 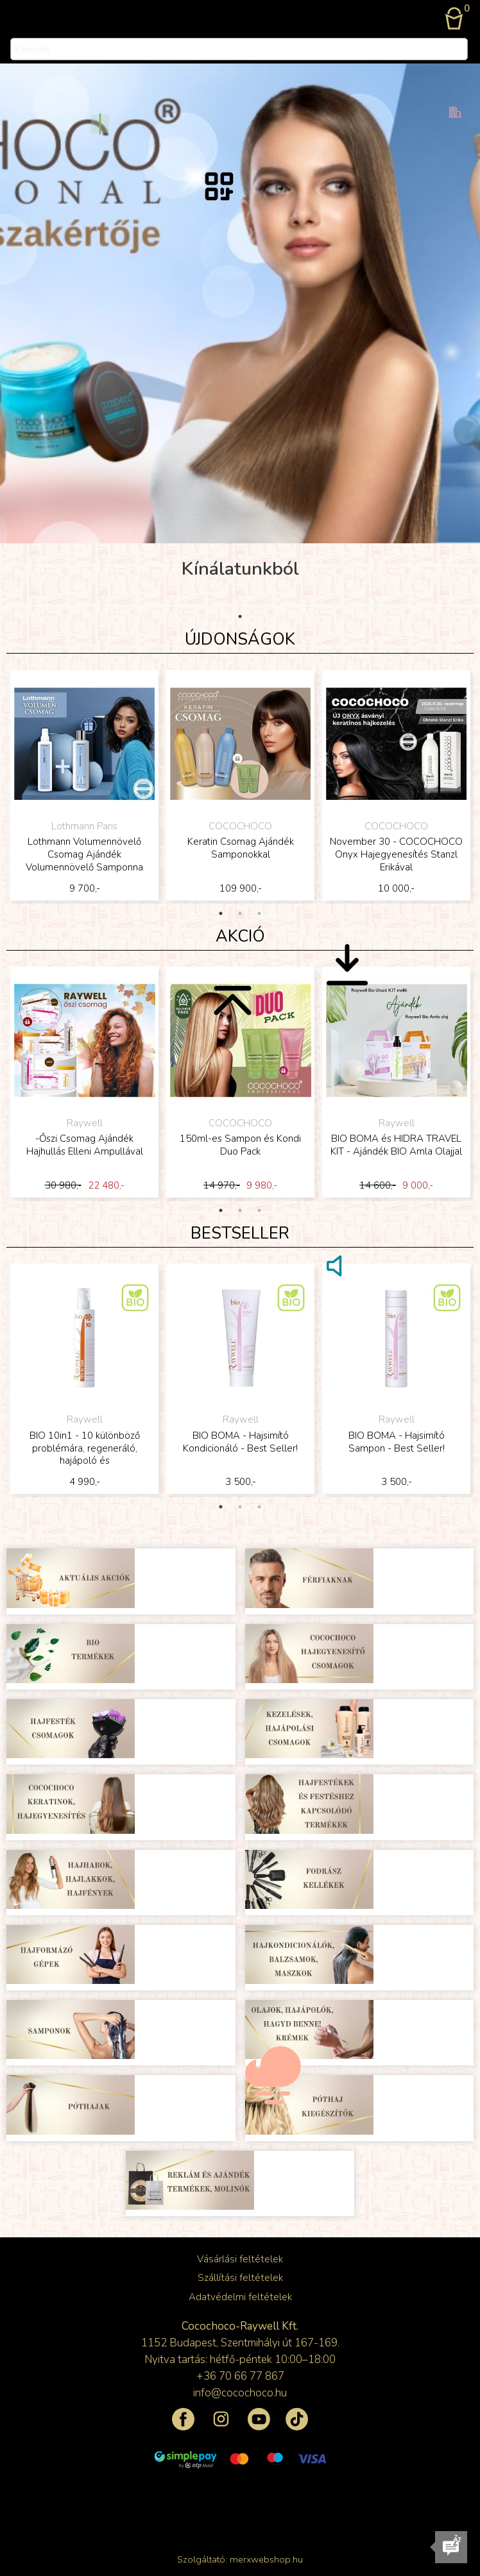 I want to click on visual separator between UI elements, so click(x=100, y=124).